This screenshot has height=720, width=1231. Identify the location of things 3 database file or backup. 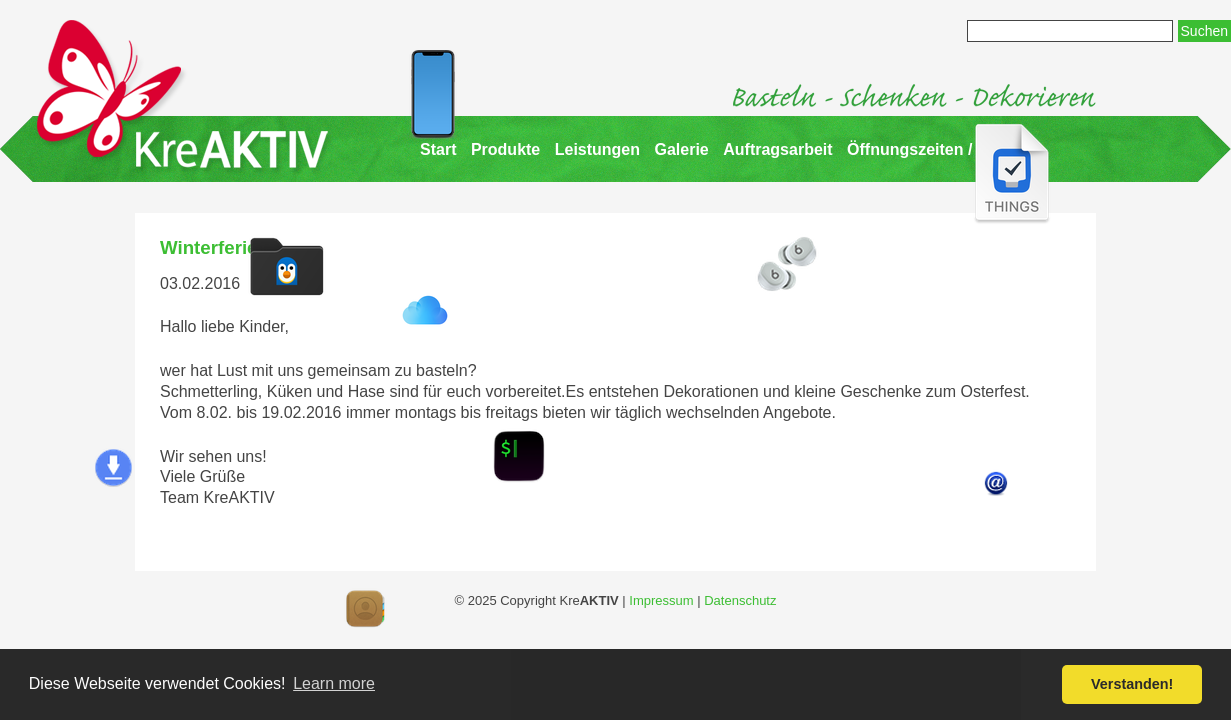
(1012, 172).